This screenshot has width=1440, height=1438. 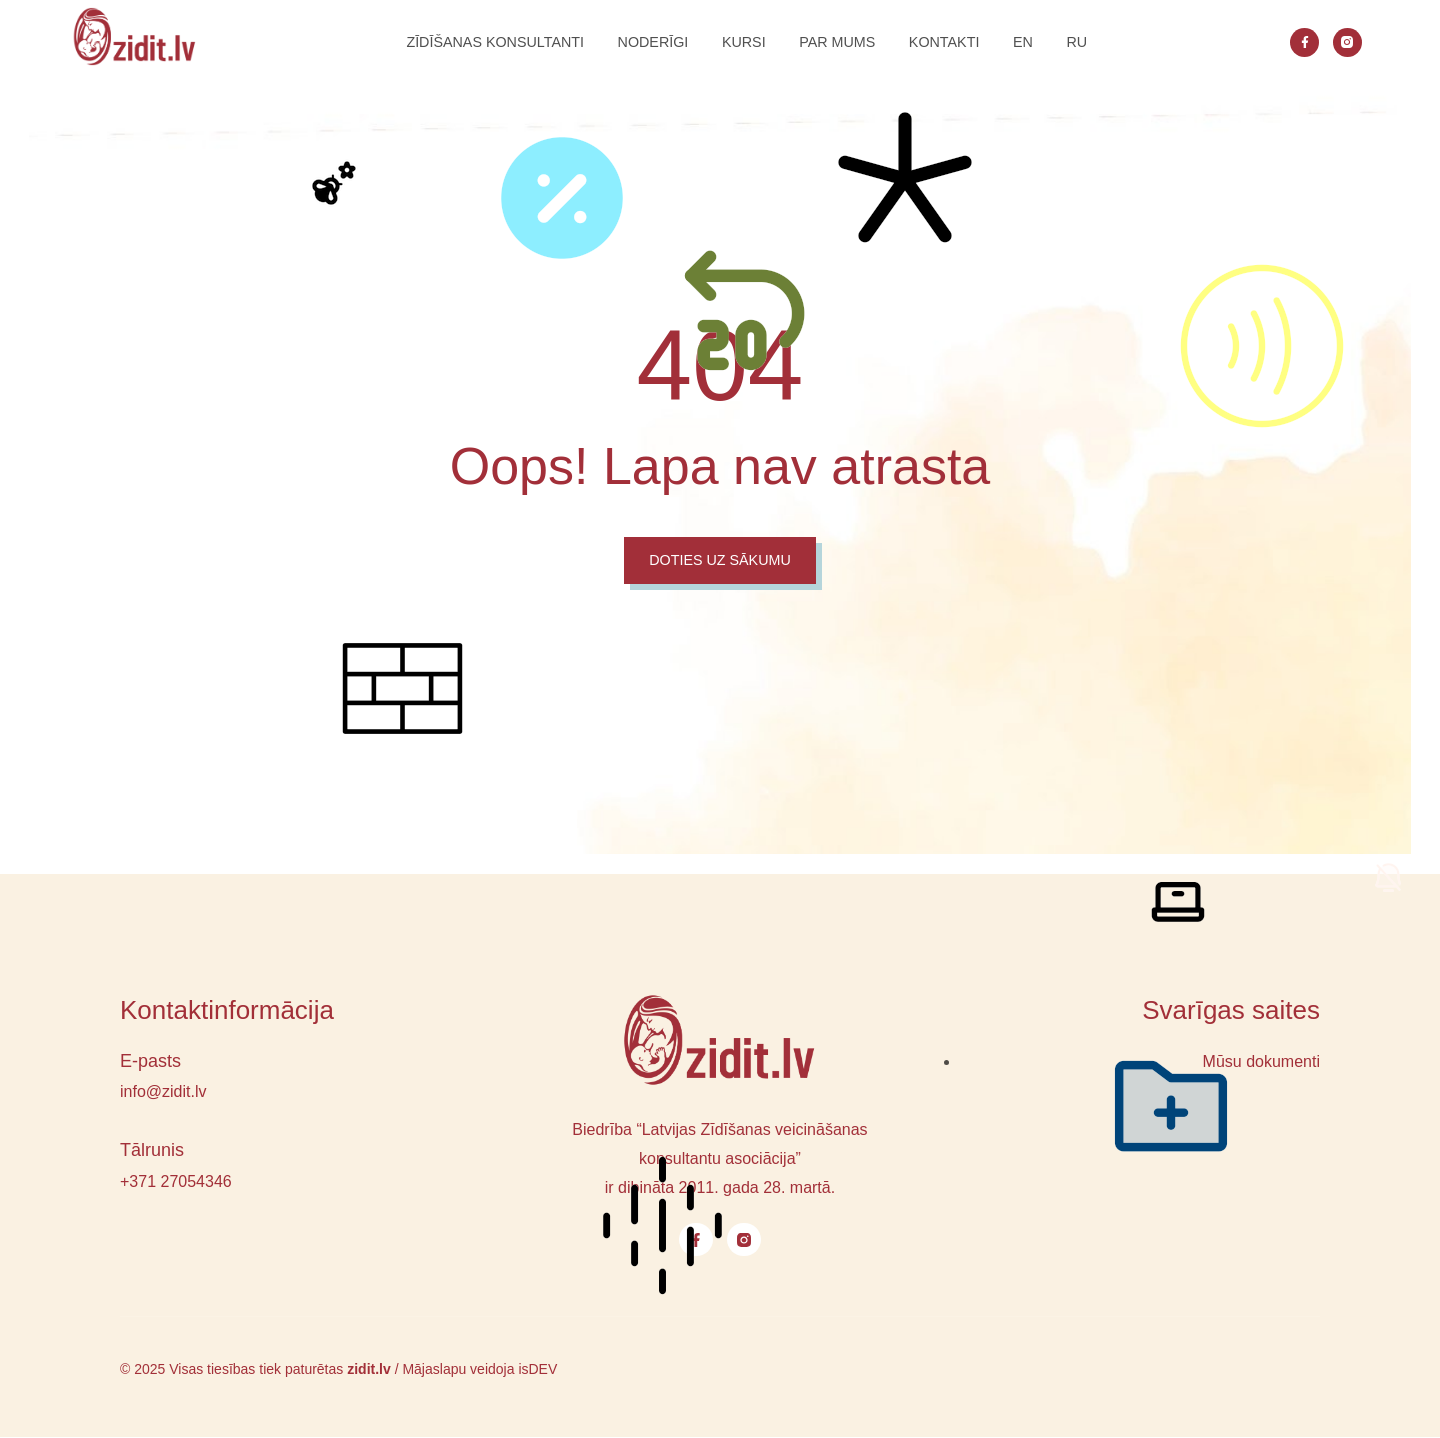 What do you see at coordinates (402, 688) in the screenshot?
I see `view or edit wall layout` at bounding box center [402, 688].